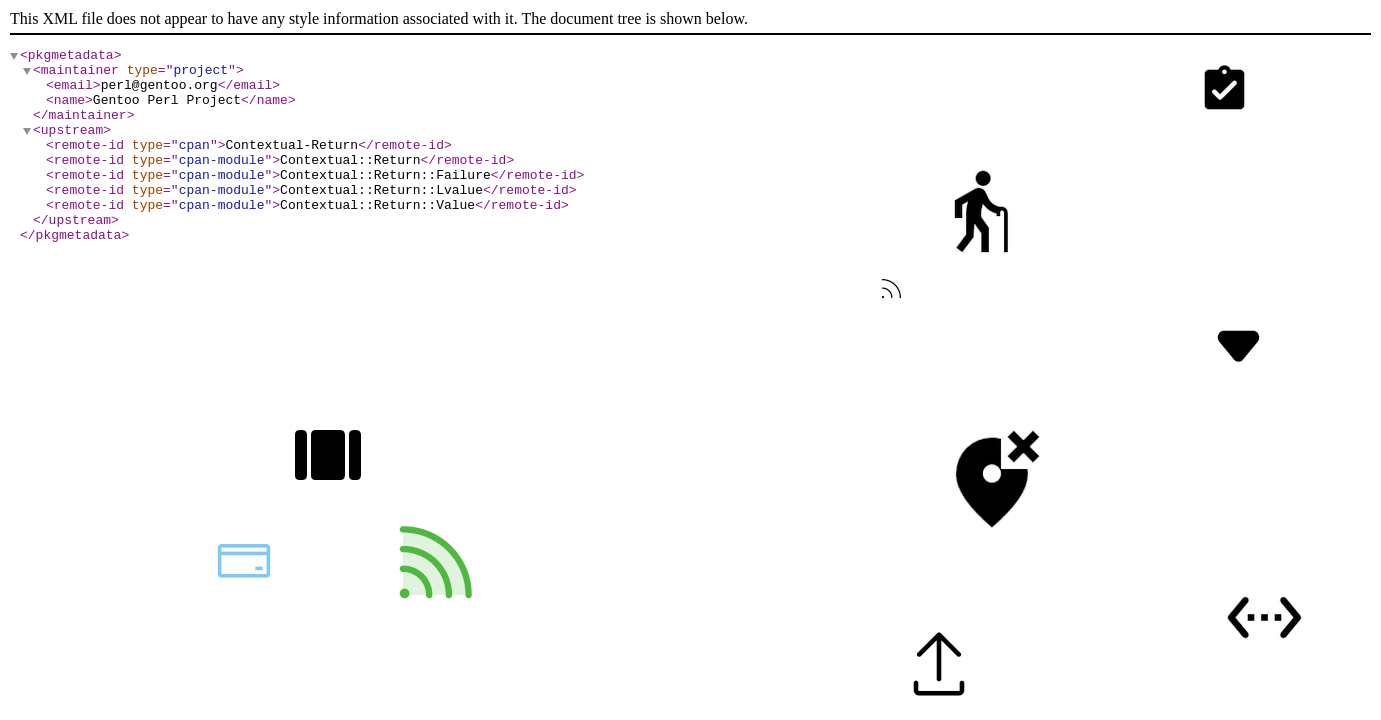  What do you see at coordinates (1264, 617) in the screenshot?
I see `configure ethernet or network connection settings` at bounding box center [1264, 617].